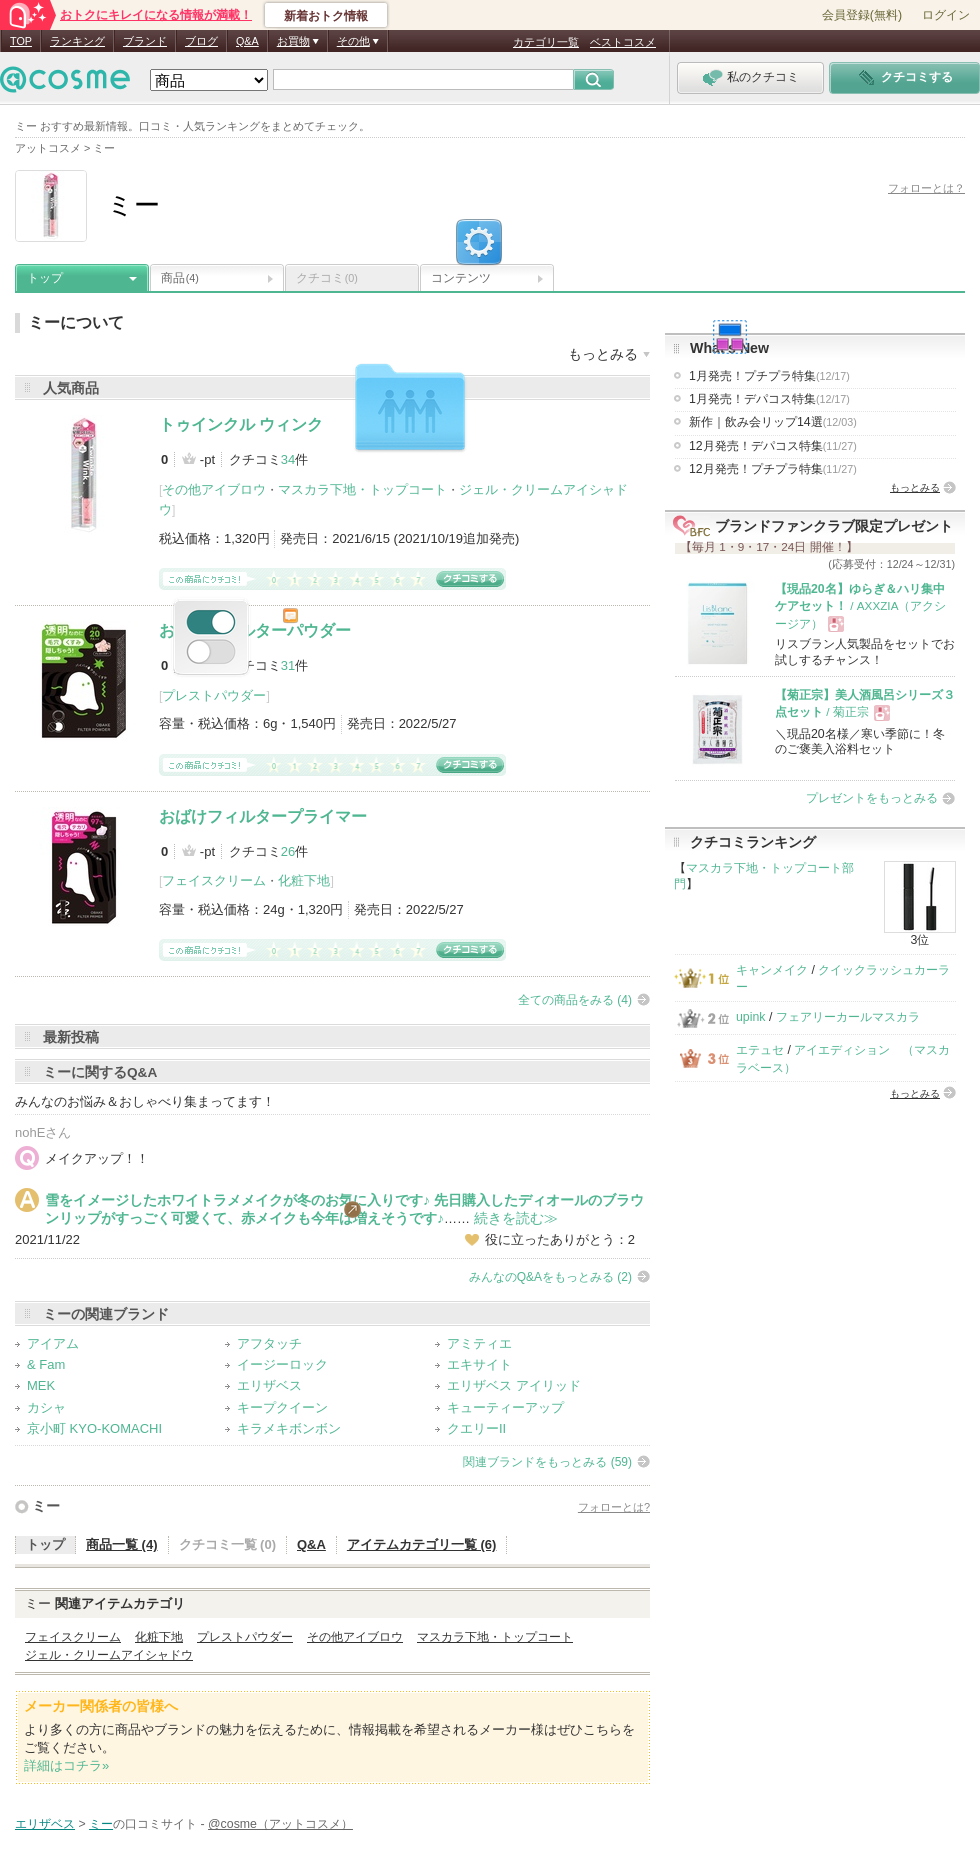 Image resolution: width=980 pixels, height=1869 pixels. I want to click on indicates a symbolic link or shortcut to another file, so click(352, 1209).